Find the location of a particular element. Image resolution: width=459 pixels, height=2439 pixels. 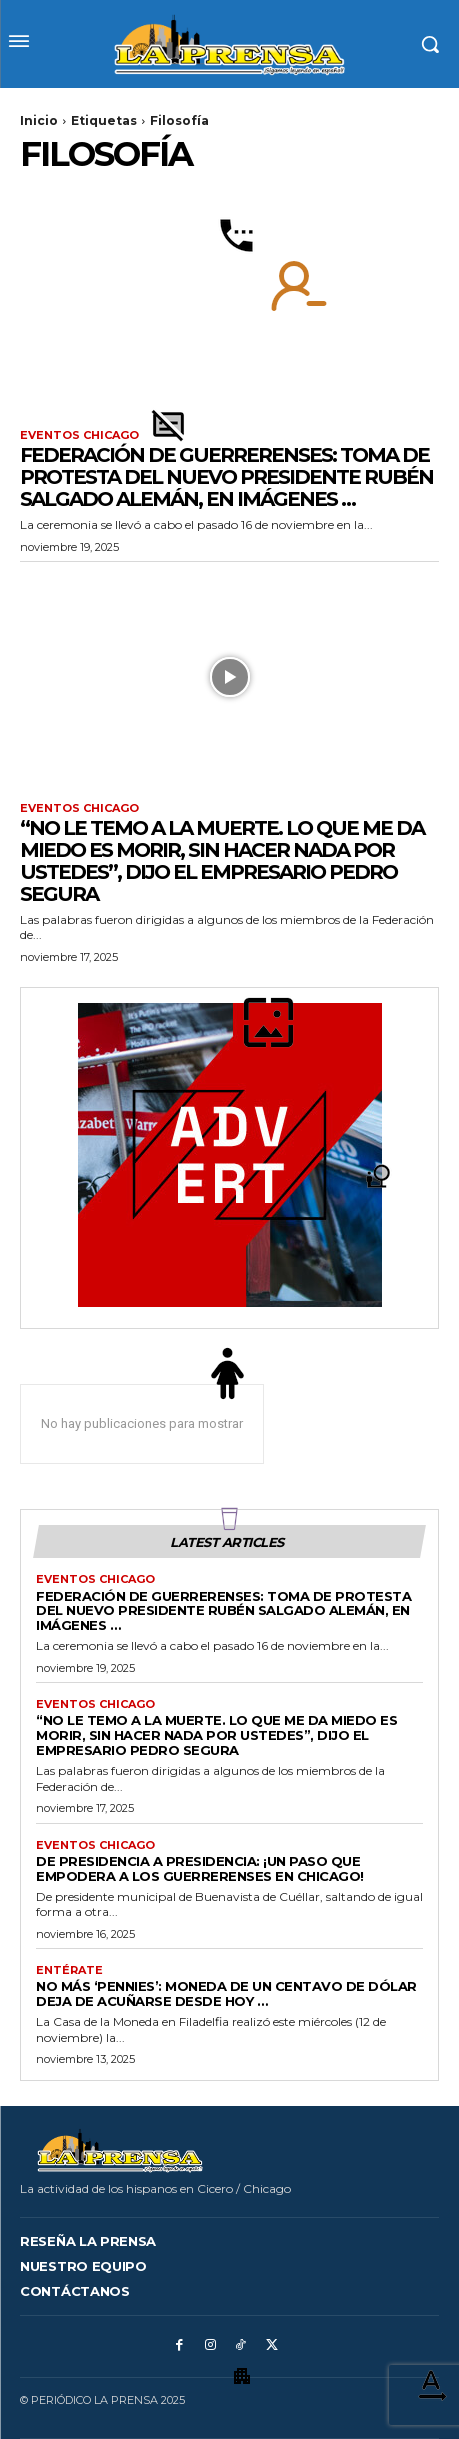

view apartment or building listings is located at coordinates (242, 2376).